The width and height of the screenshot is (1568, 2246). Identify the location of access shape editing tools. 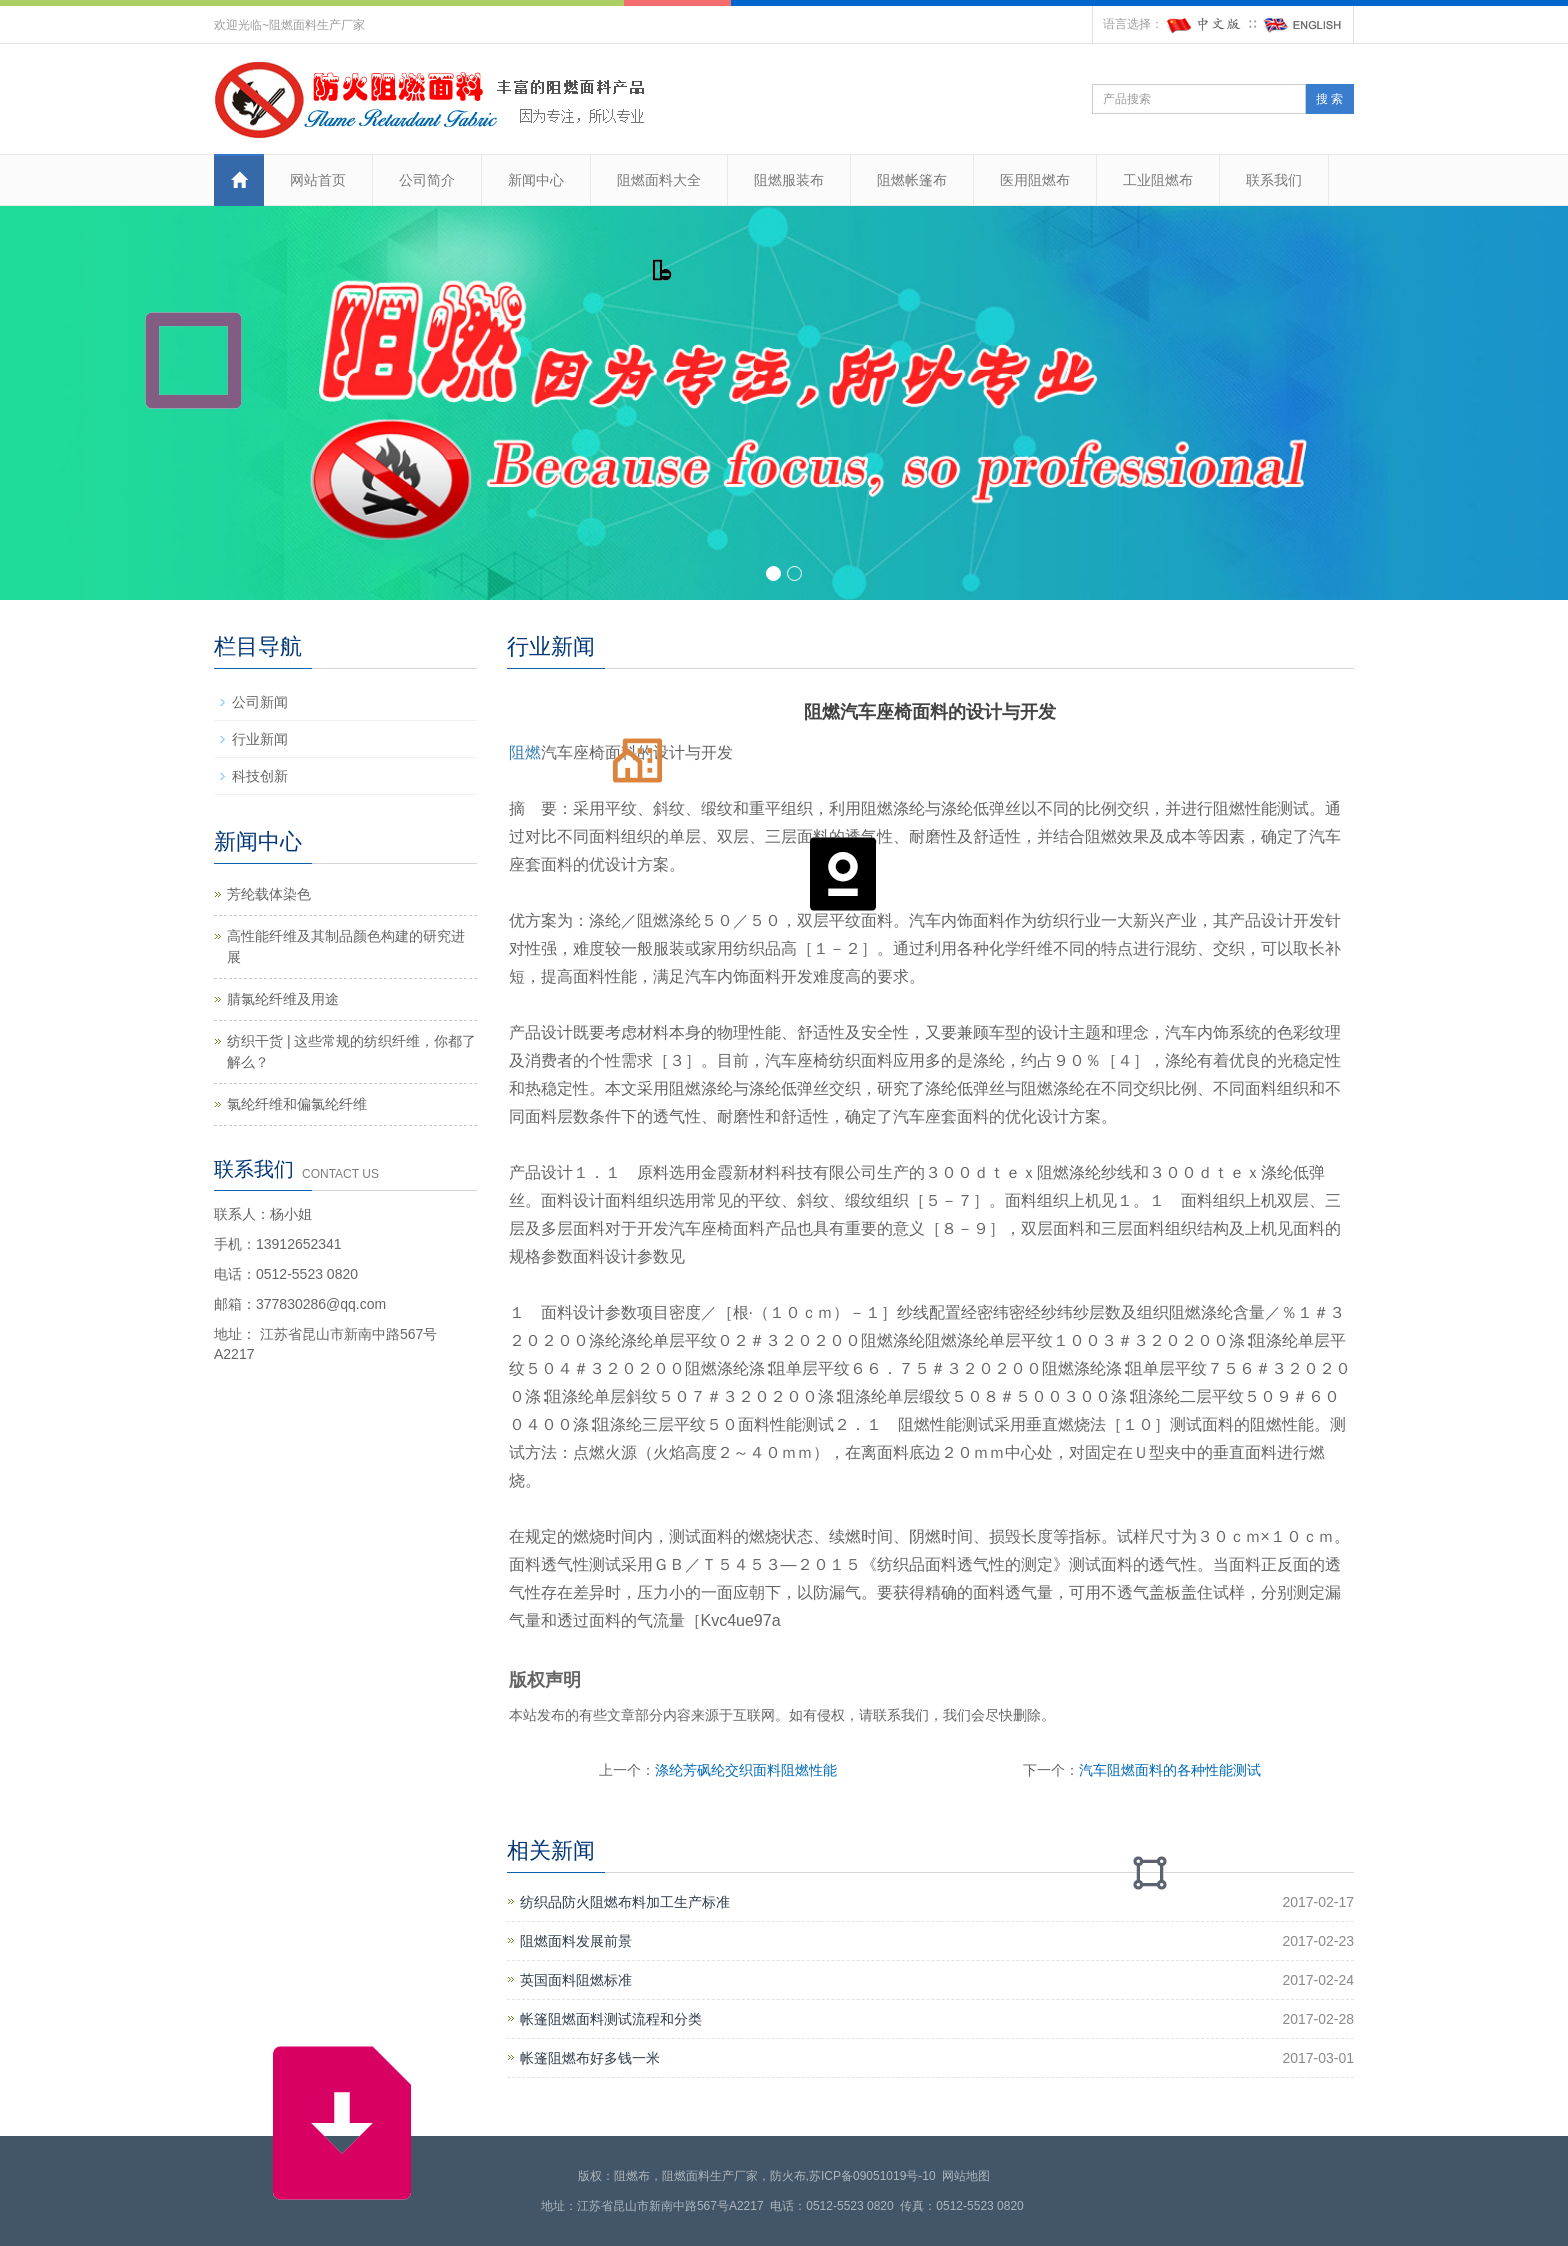
(1150, 1873).